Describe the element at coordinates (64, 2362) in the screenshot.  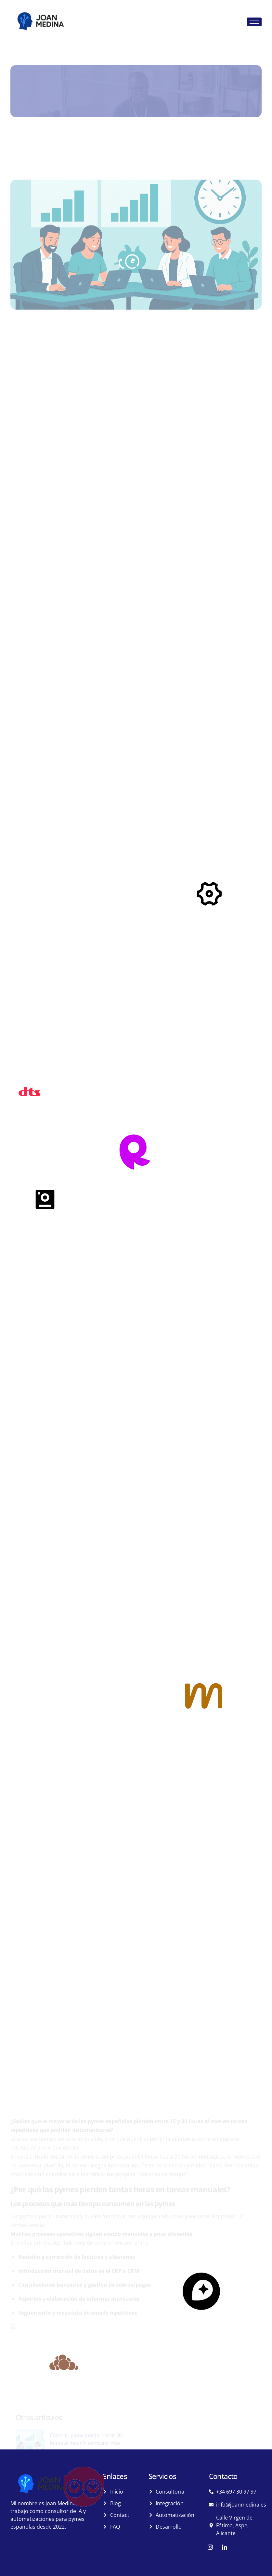
I see `open owncloud file storage app` at that location.